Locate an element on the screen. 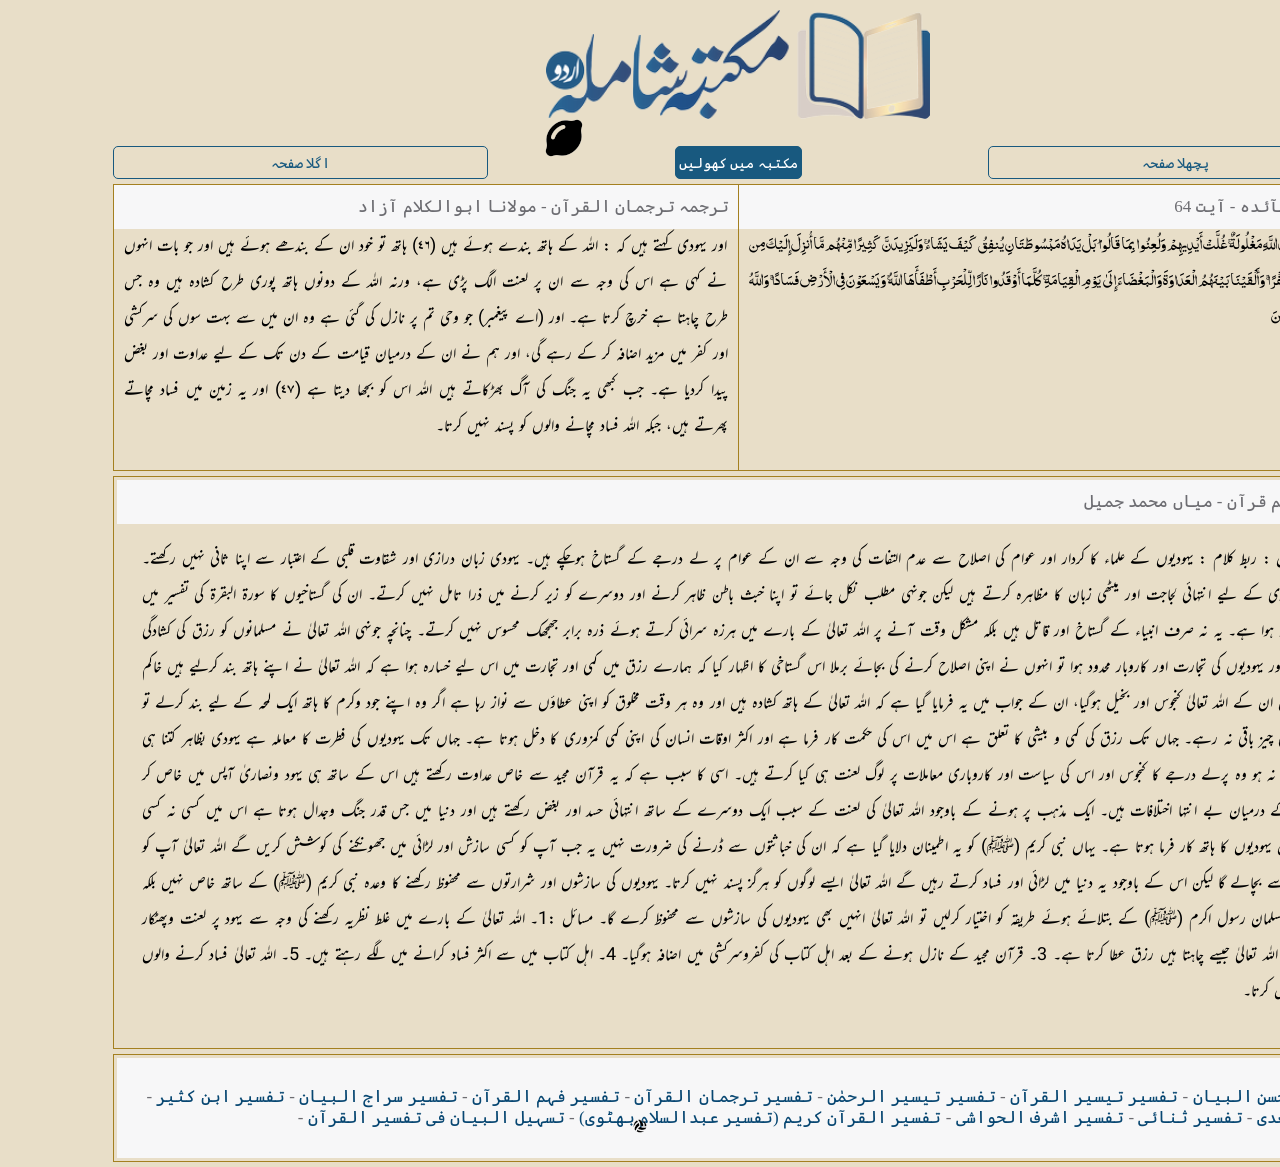 The image size is (1280, 1167). indicates fresh or organic content is located at coordinates (564, 138).